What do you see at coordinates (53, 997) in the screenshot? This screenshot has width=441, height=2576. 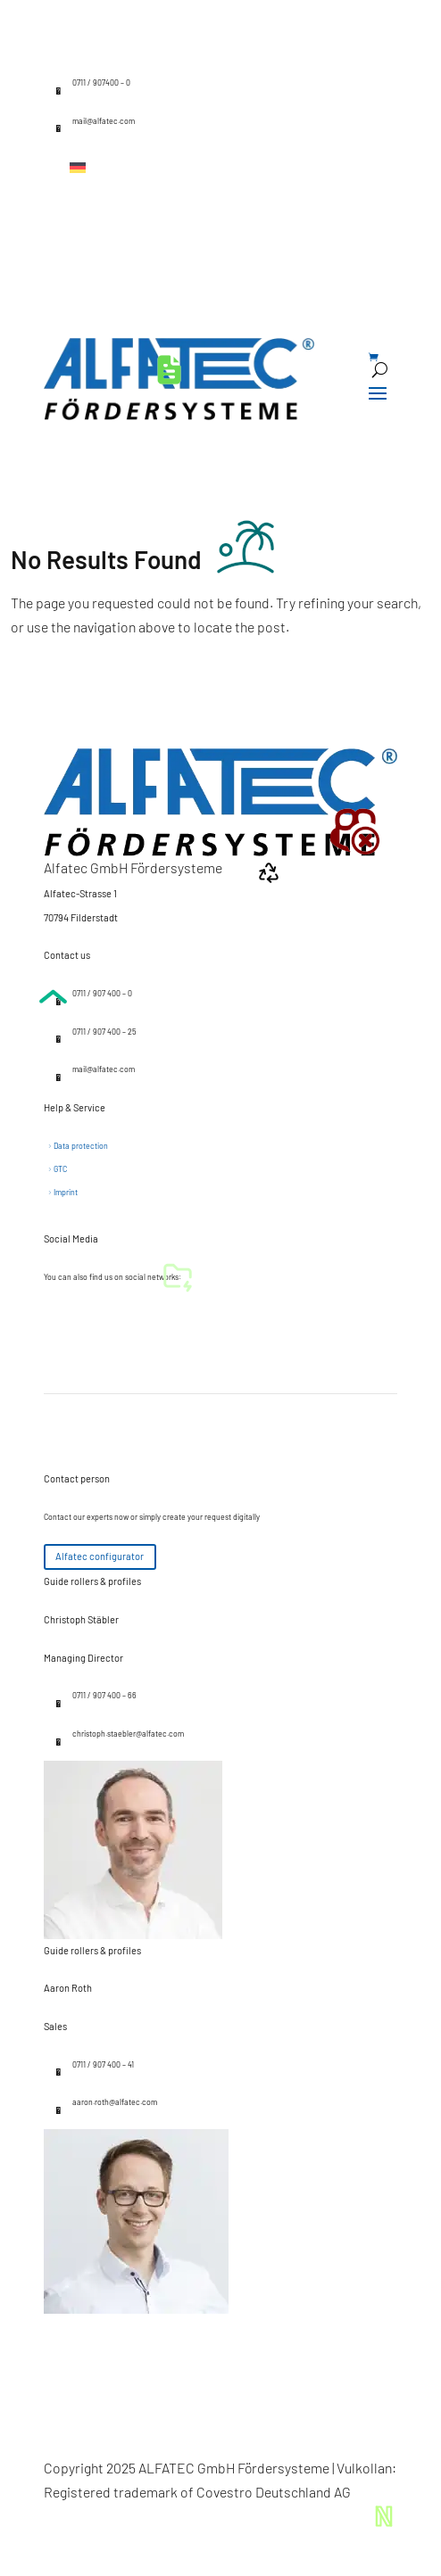 I see `collapse an expanded section or menu` at bounding box center [53, 997].